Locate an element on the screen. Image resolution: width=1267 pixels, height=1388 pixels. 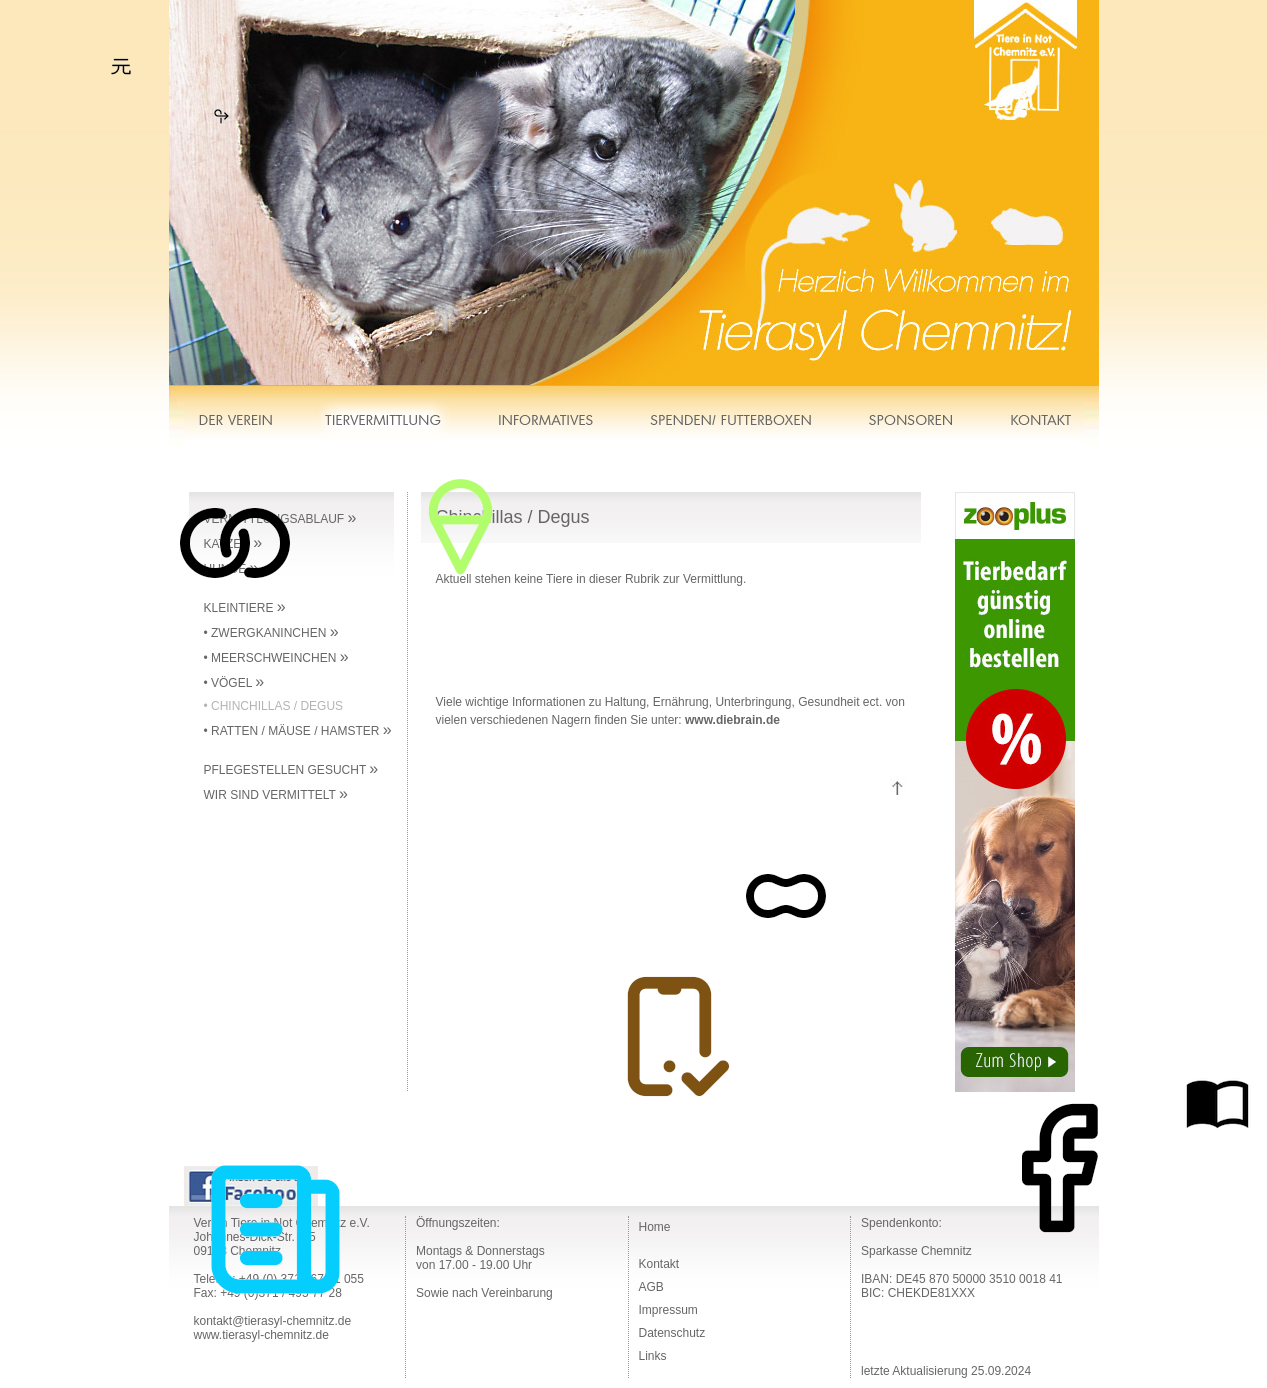
open Facebook app is located at coordinates (1057, 1168).